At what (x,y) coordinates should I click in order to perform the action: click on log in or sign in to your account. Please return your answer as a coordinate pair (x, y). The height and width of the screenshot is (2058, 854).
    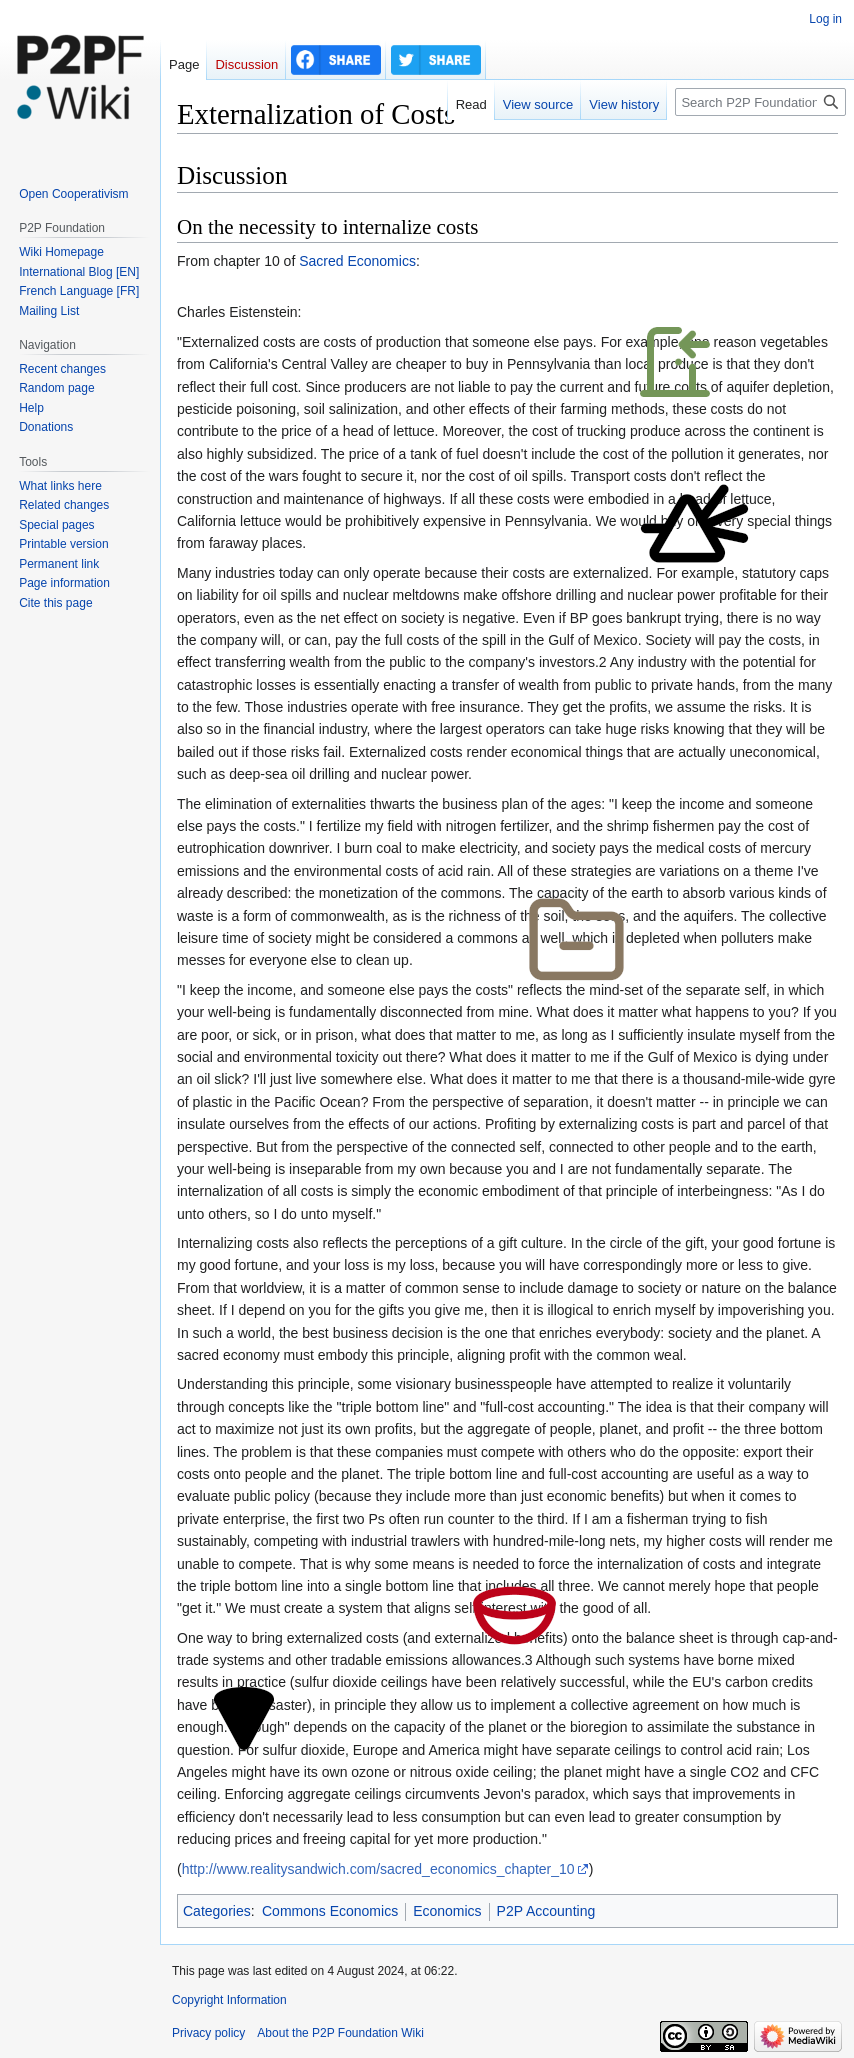
    Looking at the image, I should click on (675, 362).